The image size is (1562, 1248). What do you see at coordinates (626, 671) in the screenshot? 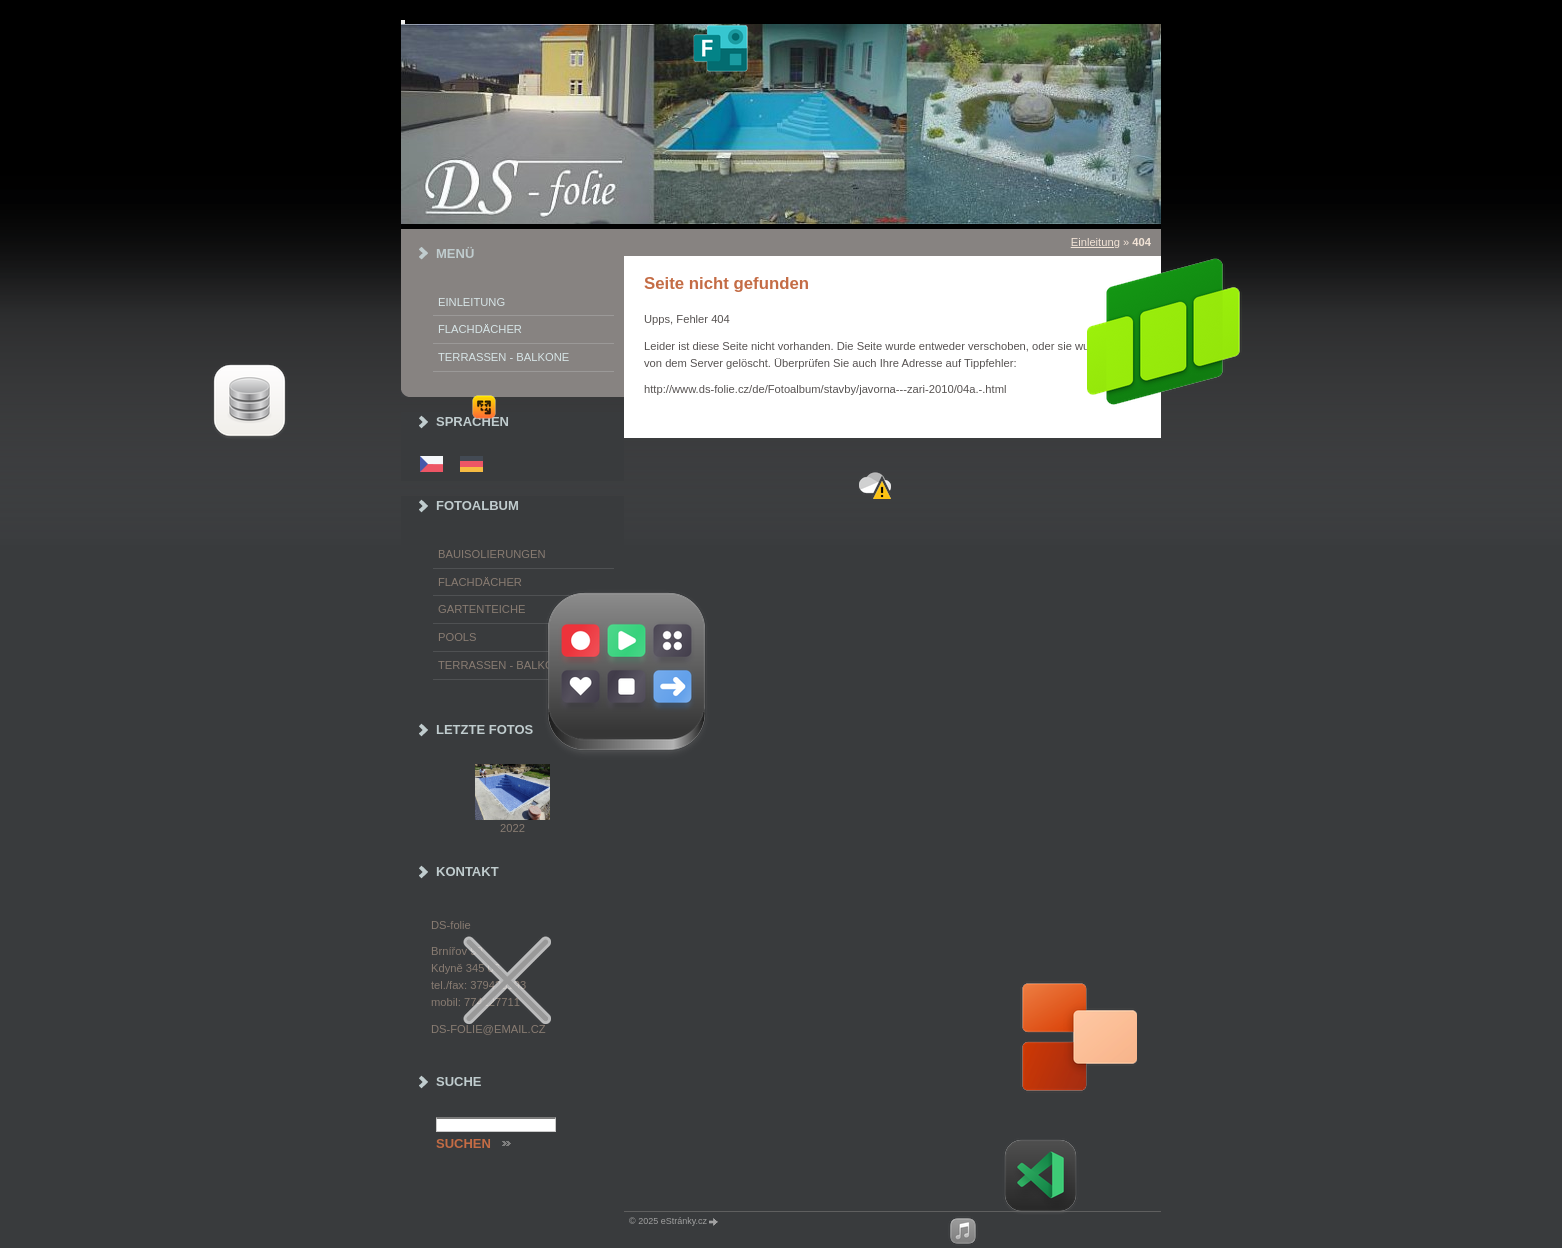
I see `open Boatswain app for Elgato Stream Deck control` at bounding box center [626, 671].